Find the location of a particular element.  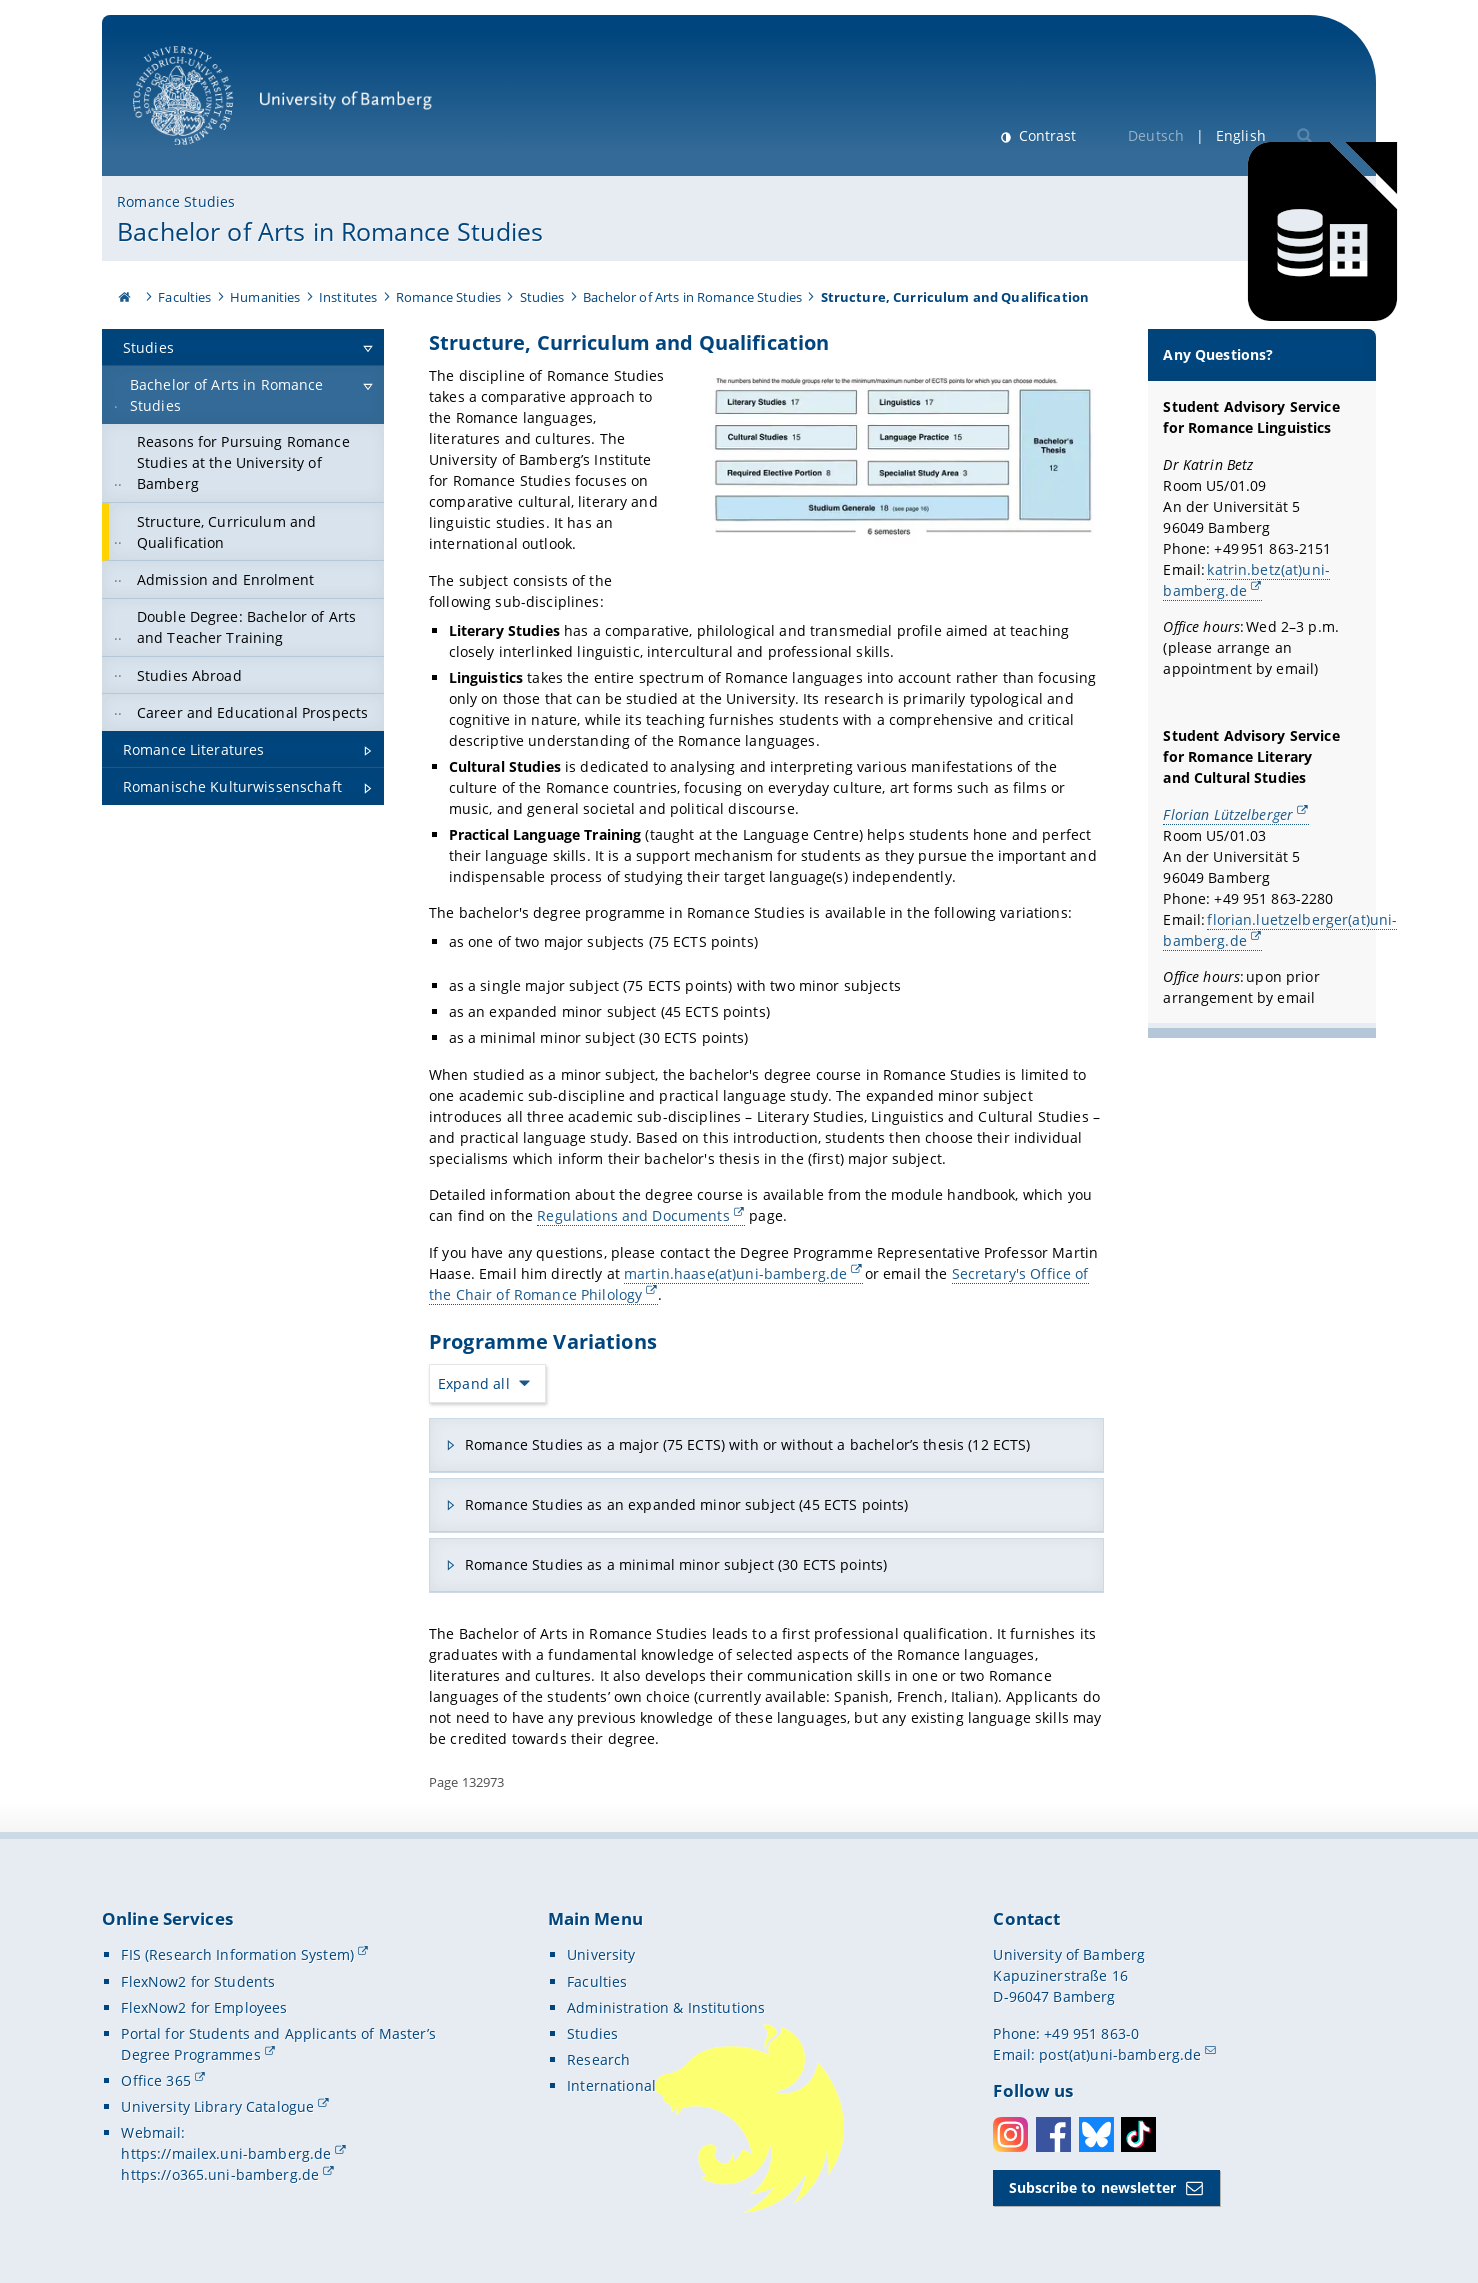

NestJS framework logo is located at coordinates (749, 2118).